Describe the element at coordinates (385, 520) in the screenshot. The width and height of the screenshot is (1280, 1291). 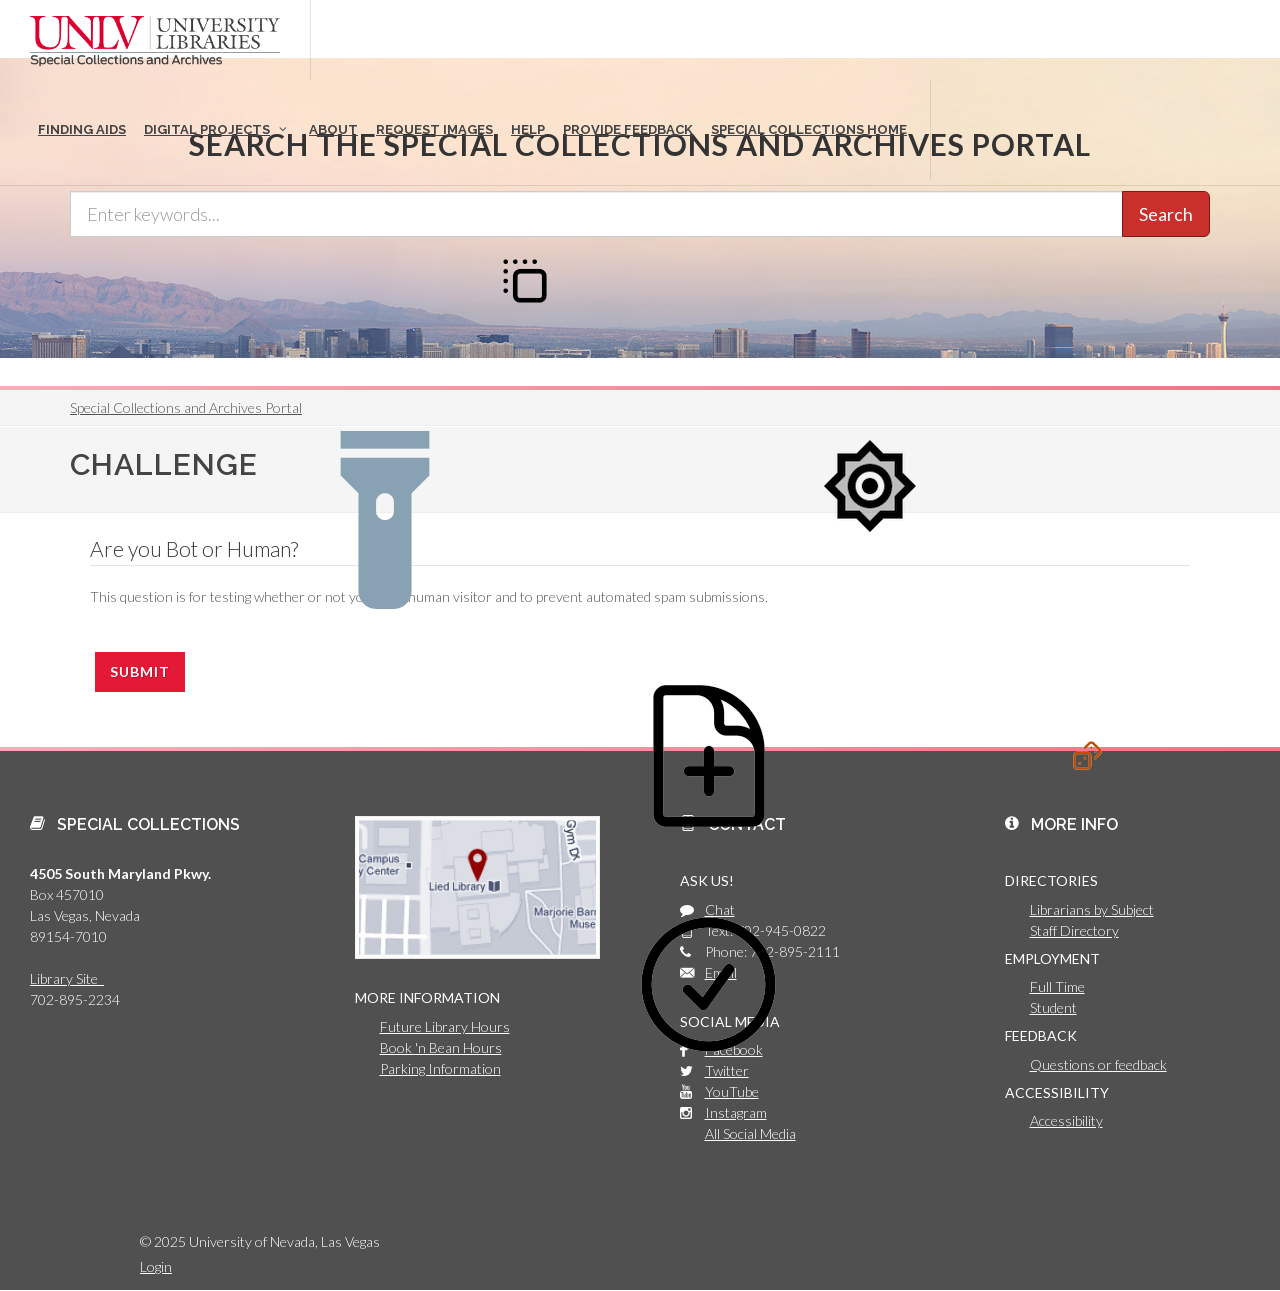
I see `toggle flashlight on/off` at that location.